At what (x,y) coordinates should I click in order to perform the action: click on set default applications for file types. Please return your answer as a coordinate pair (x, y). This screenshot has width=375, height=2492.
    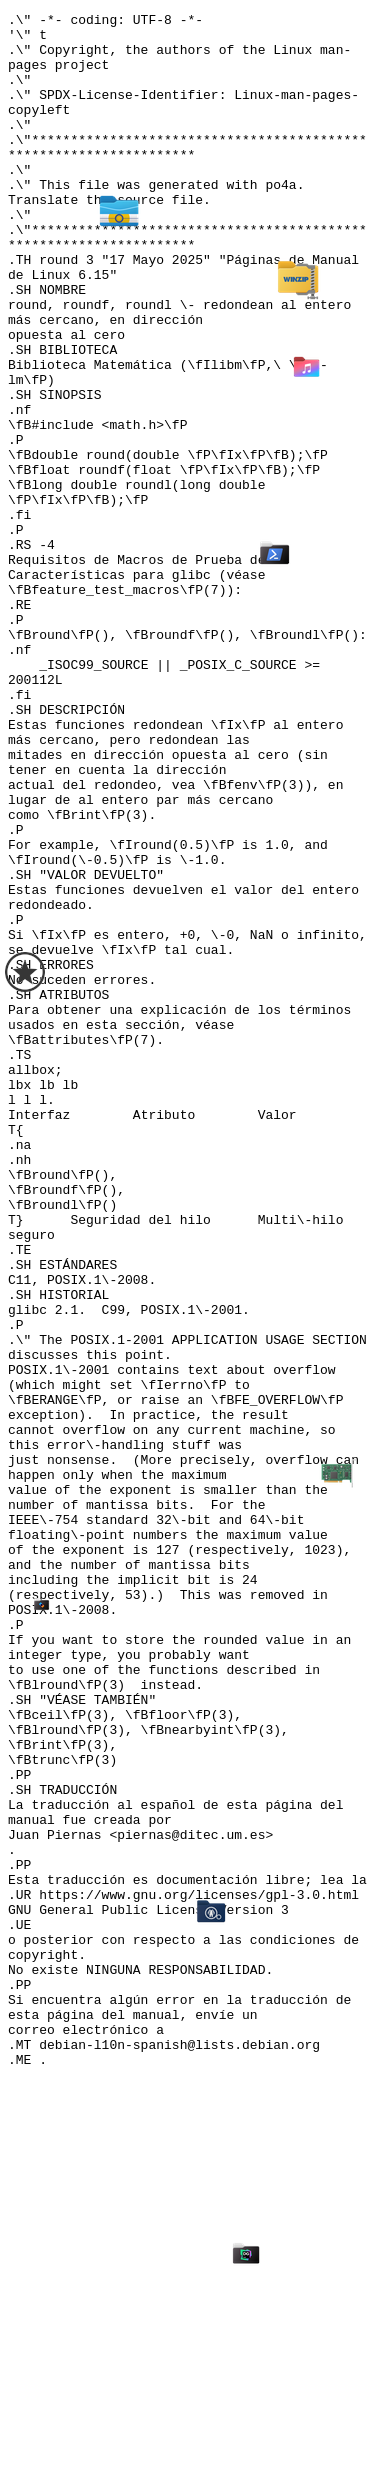
    Looking at the image, I should click on (25, 972).